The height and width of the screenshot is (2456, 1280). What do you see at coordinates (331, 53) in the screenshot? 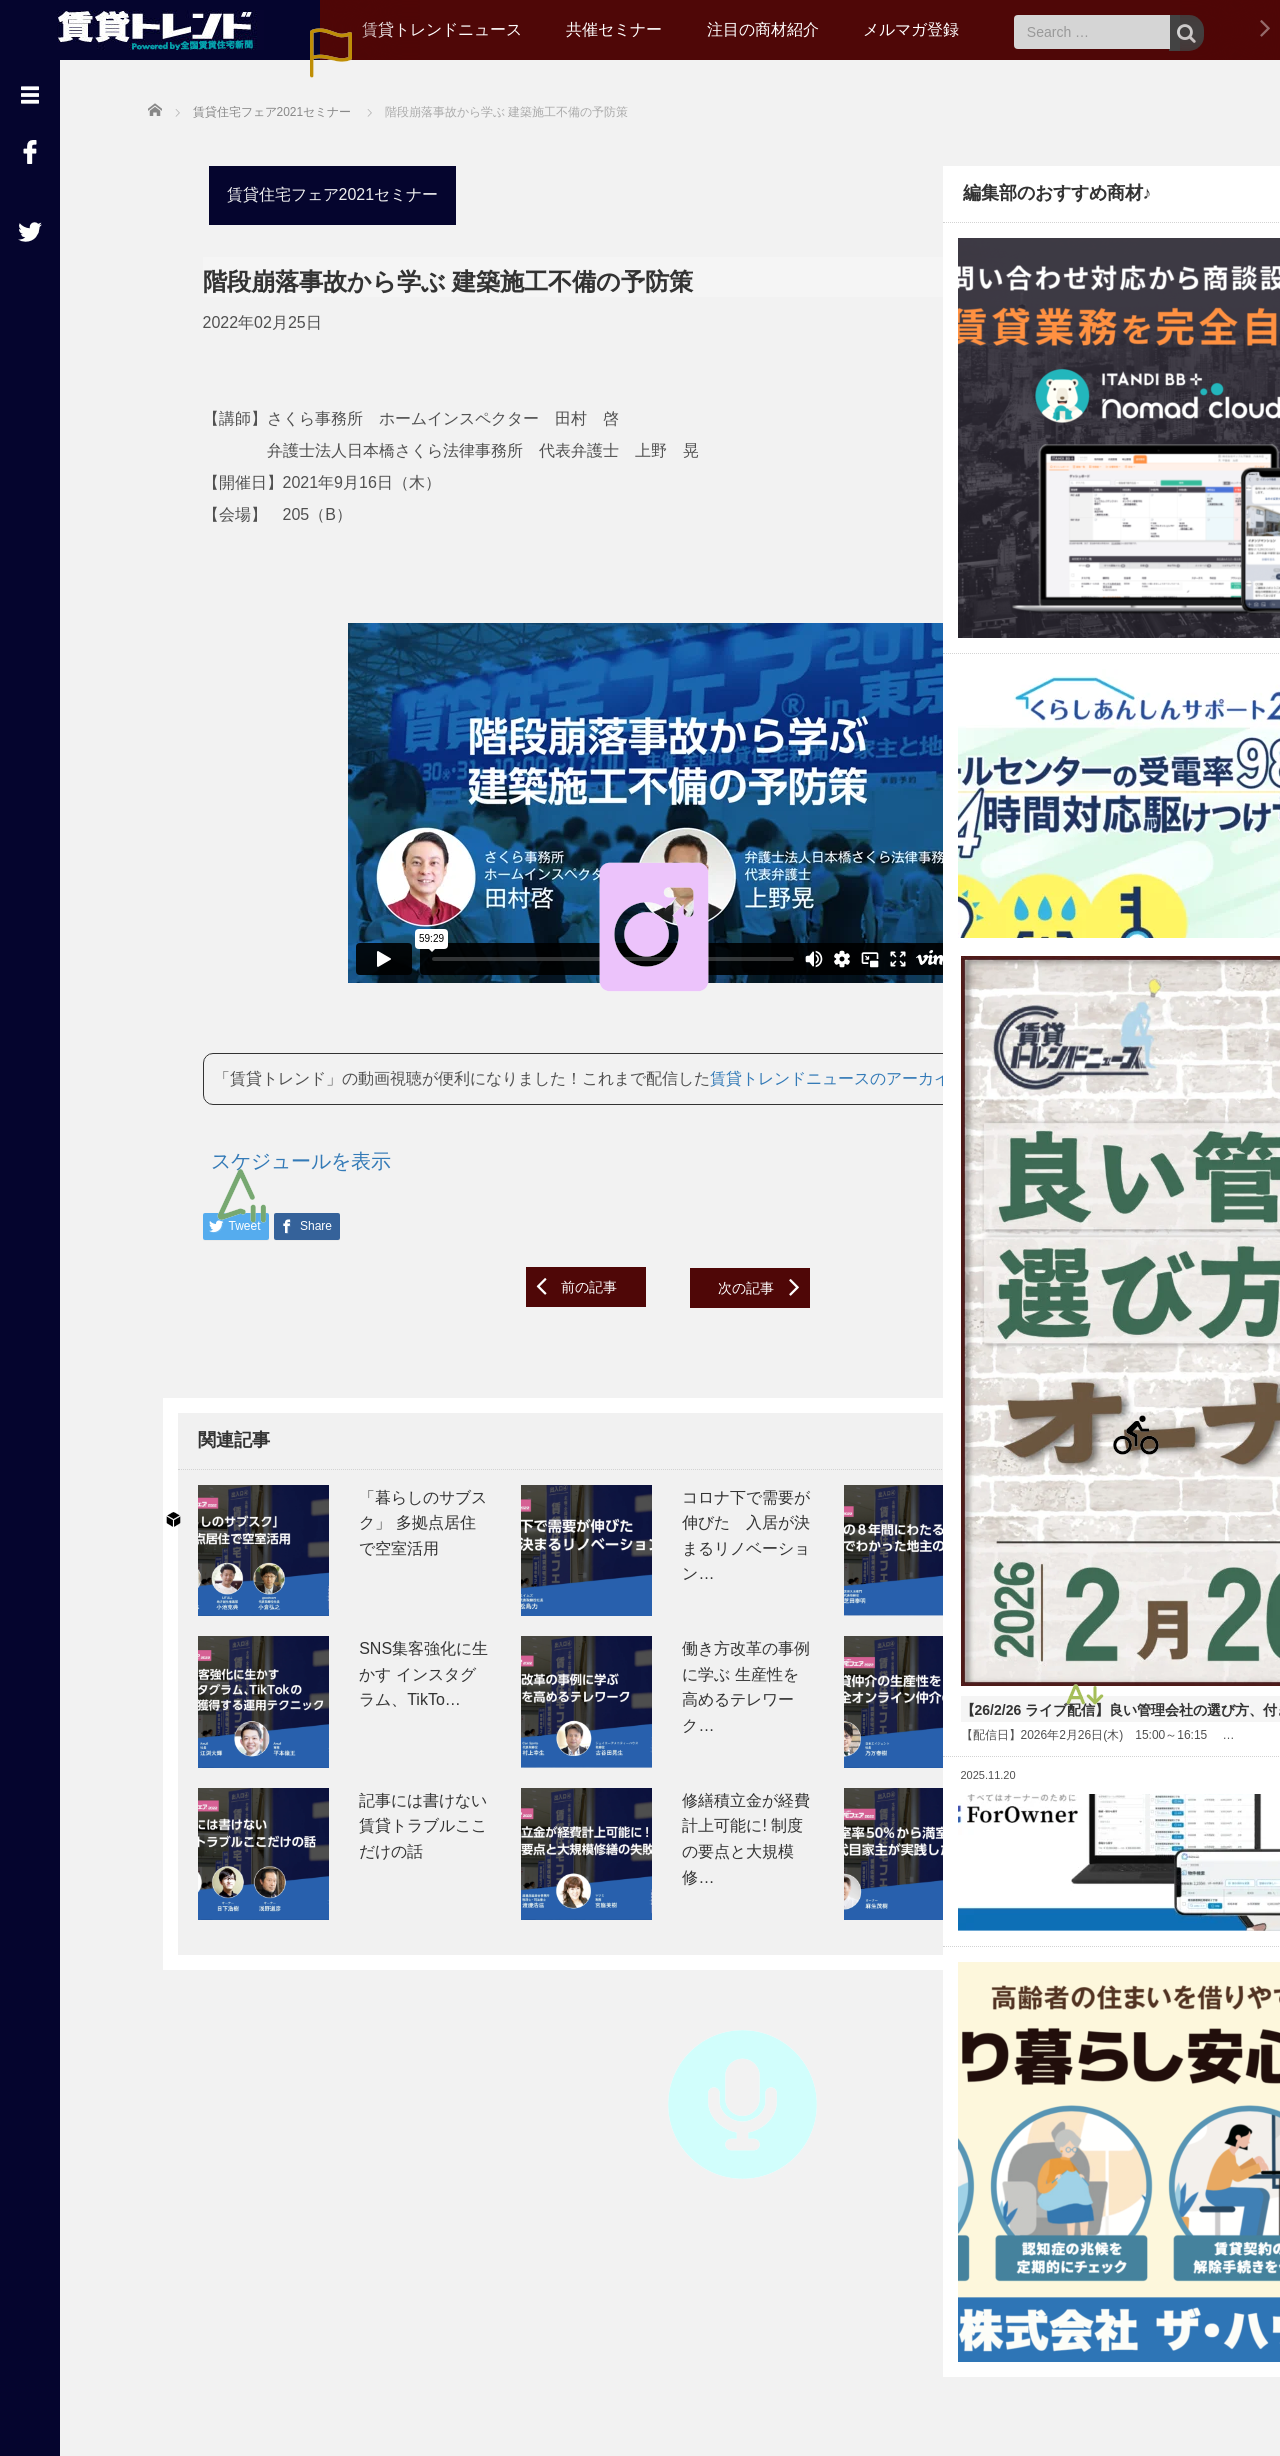
I see `flag or mark an item for follow-up` at bounding box center [331, 53].